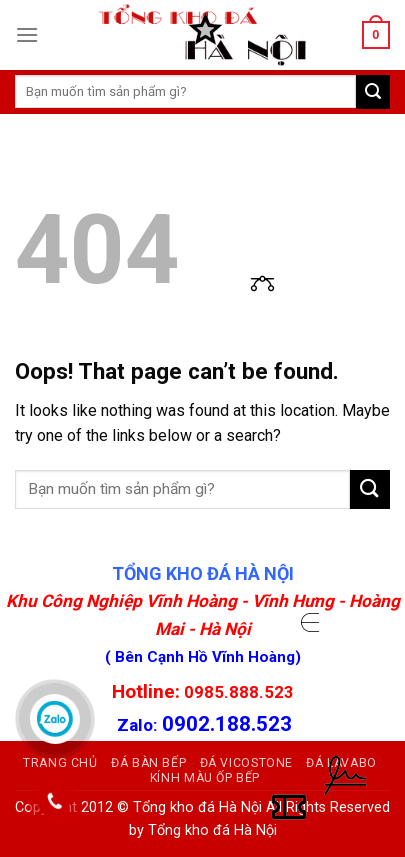 Image resolution: width=405 pixels, height=857 pixels. Describe the element at coordinates (262, 283) in the screenshot. I see `edit vector path or curve` at that location.